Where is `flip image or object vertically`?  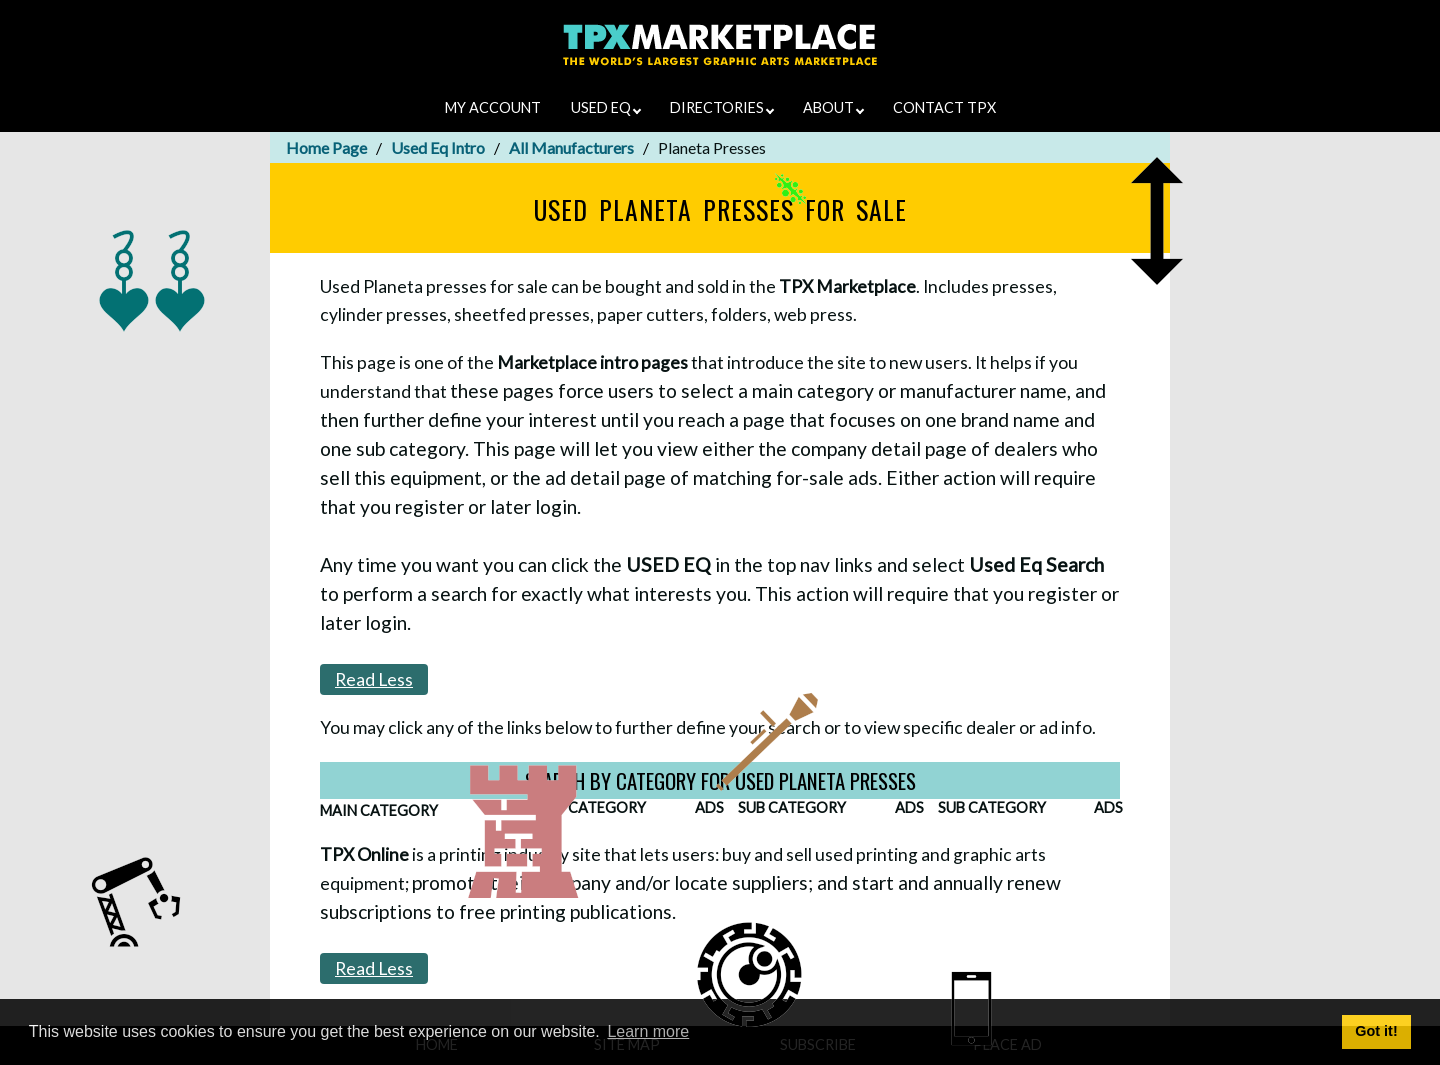
flip image or object vertically is located at coordinates (1157, 221).